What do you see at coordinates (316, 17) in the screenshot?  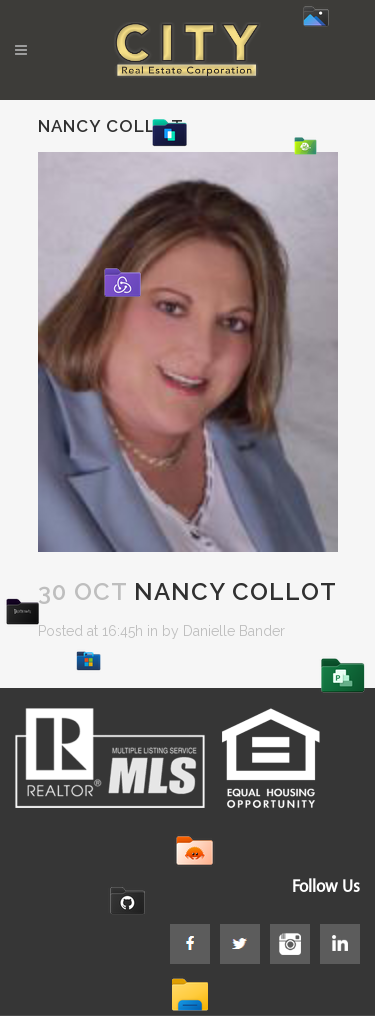 I see `open pictures folder` at bounding box center [316, 17].